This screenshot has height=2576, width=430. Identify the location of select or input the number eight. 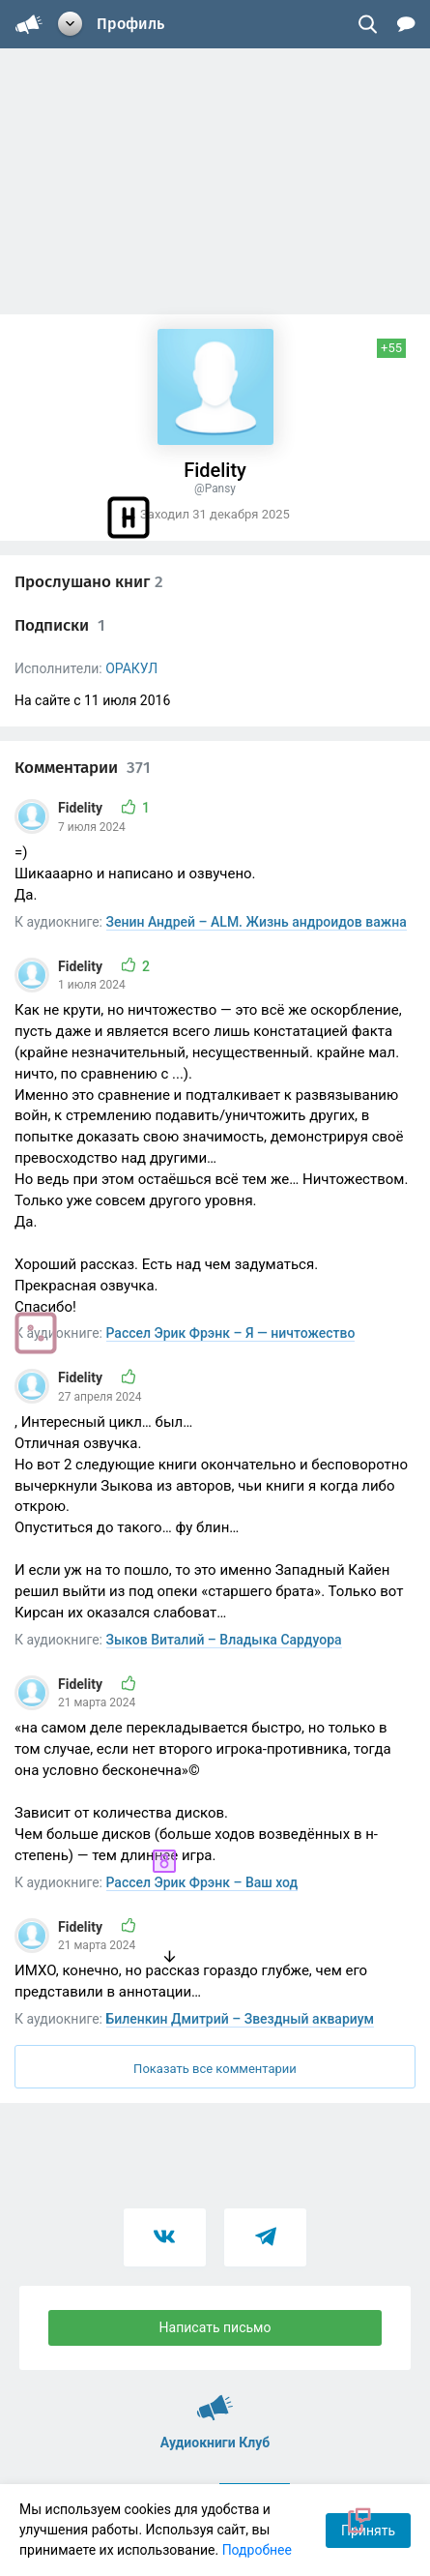
(164, 1861).